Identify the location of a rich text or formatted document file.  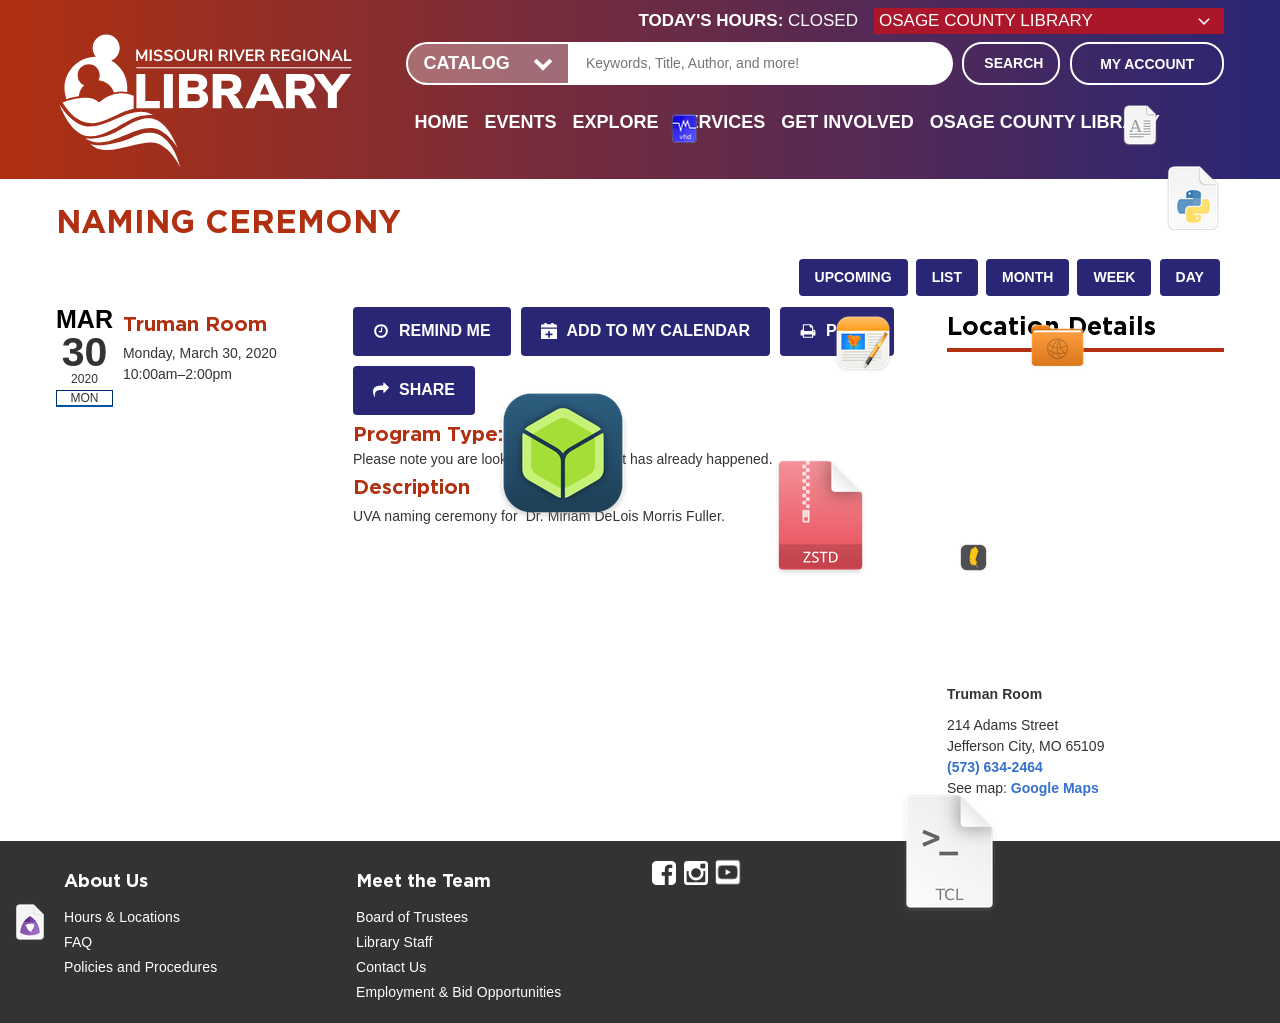
(1140, 125).